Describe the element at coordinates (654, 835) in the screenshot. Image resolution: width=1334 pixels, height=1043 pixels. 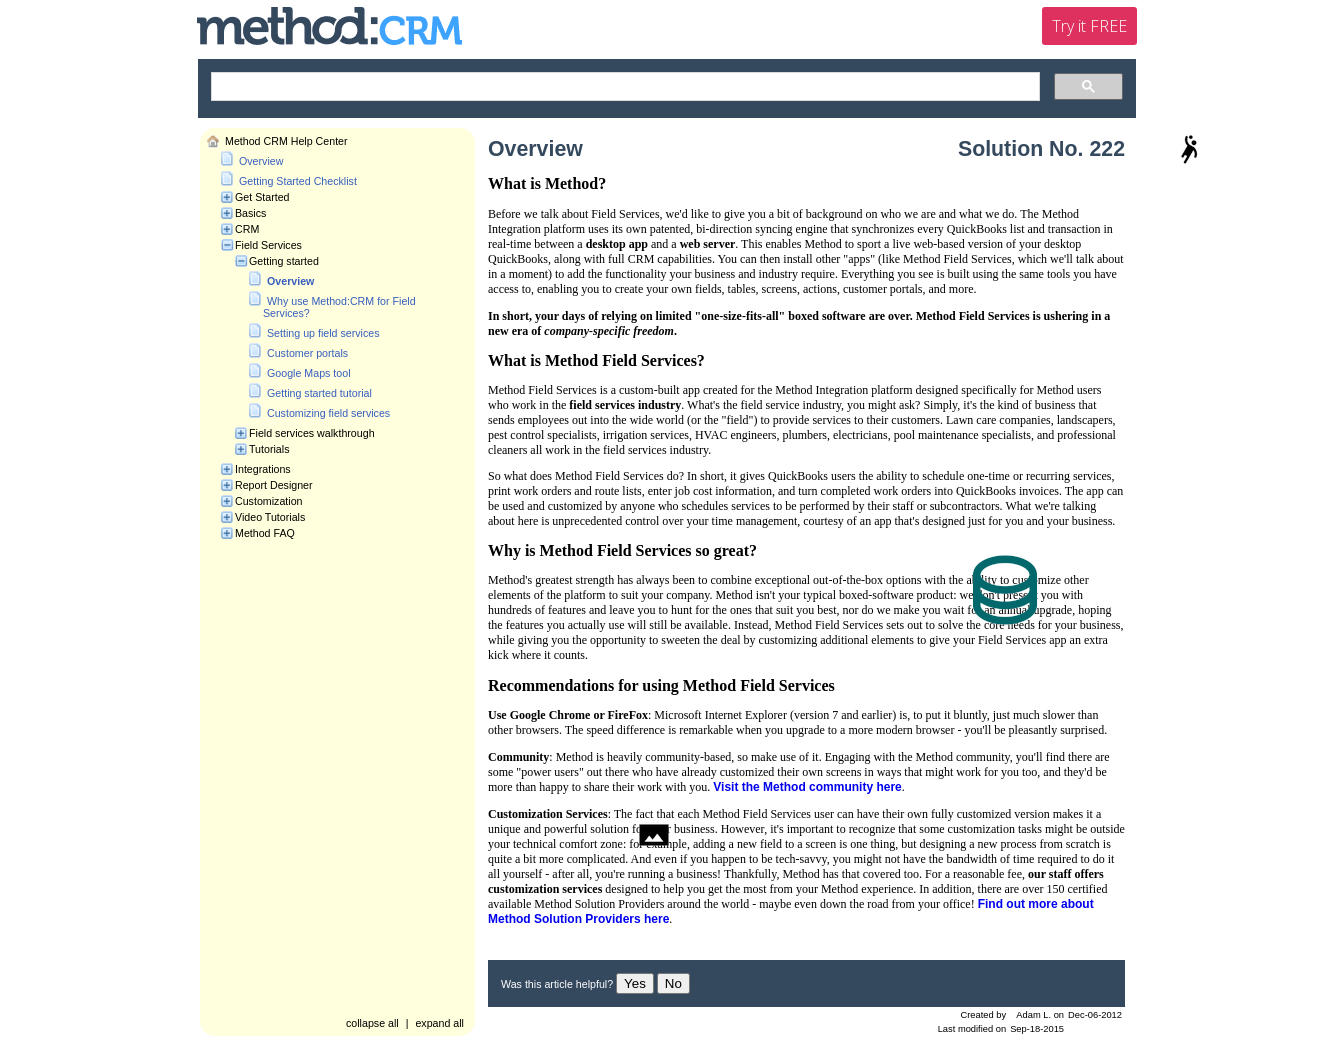
I see `view panorama or wide-angle photos` at that location.